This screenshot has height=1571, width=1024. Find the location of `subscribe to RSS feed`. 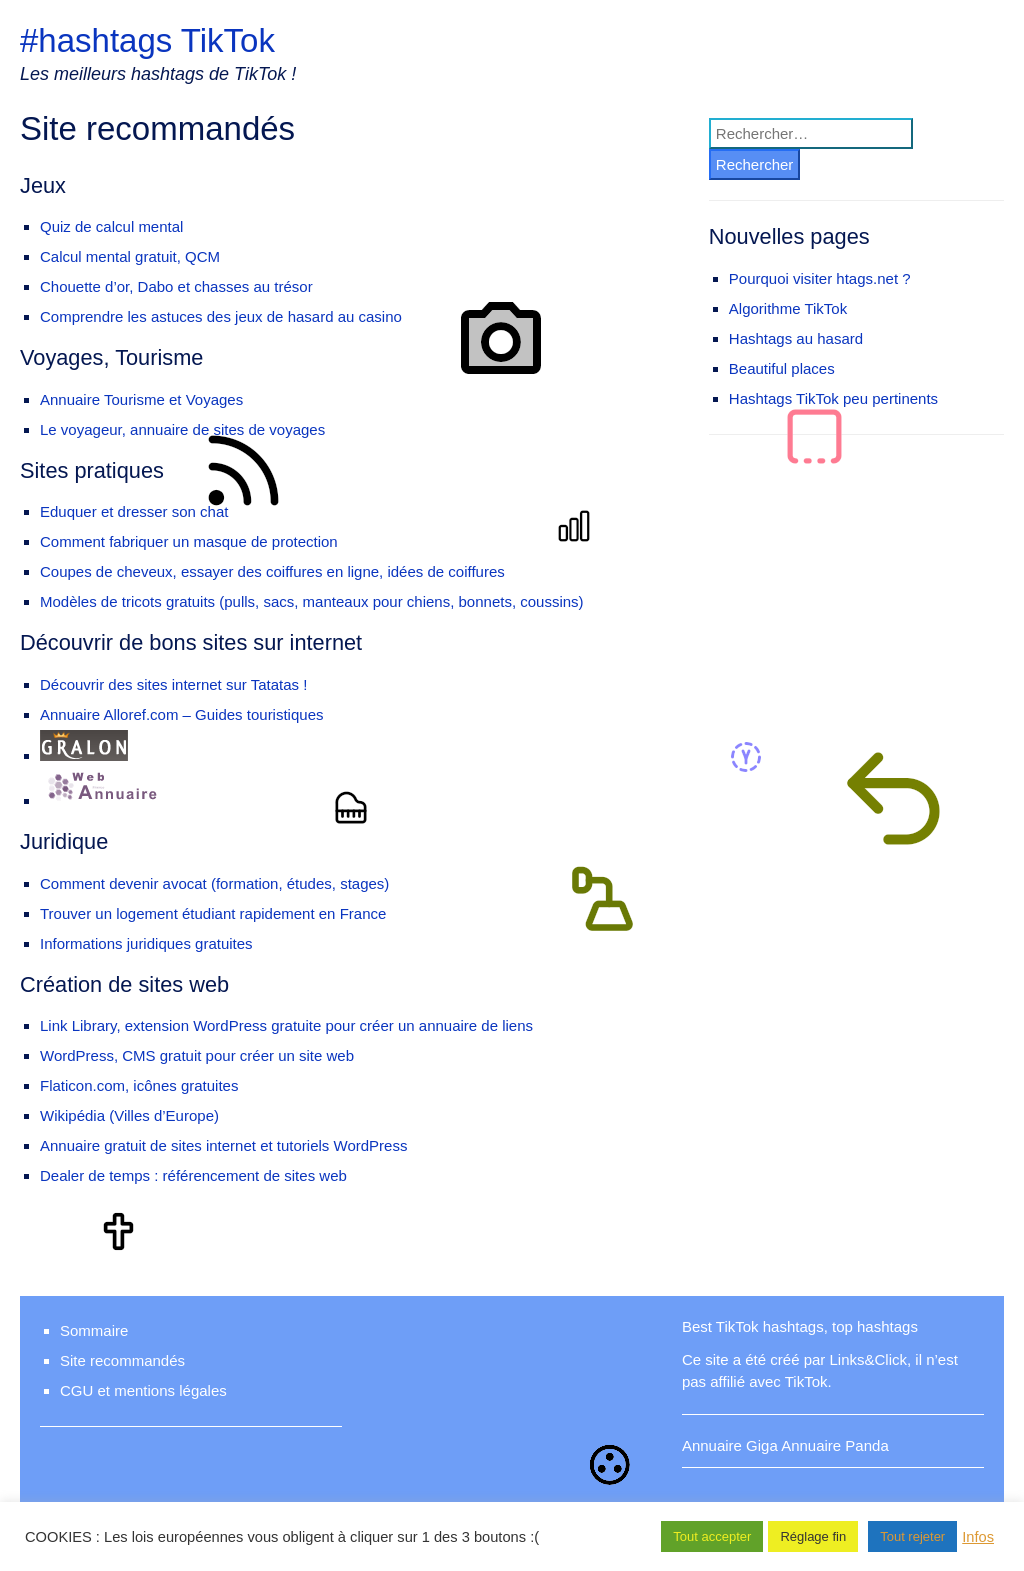

subscribe to RSS feed is located at coordinates (243, 470).